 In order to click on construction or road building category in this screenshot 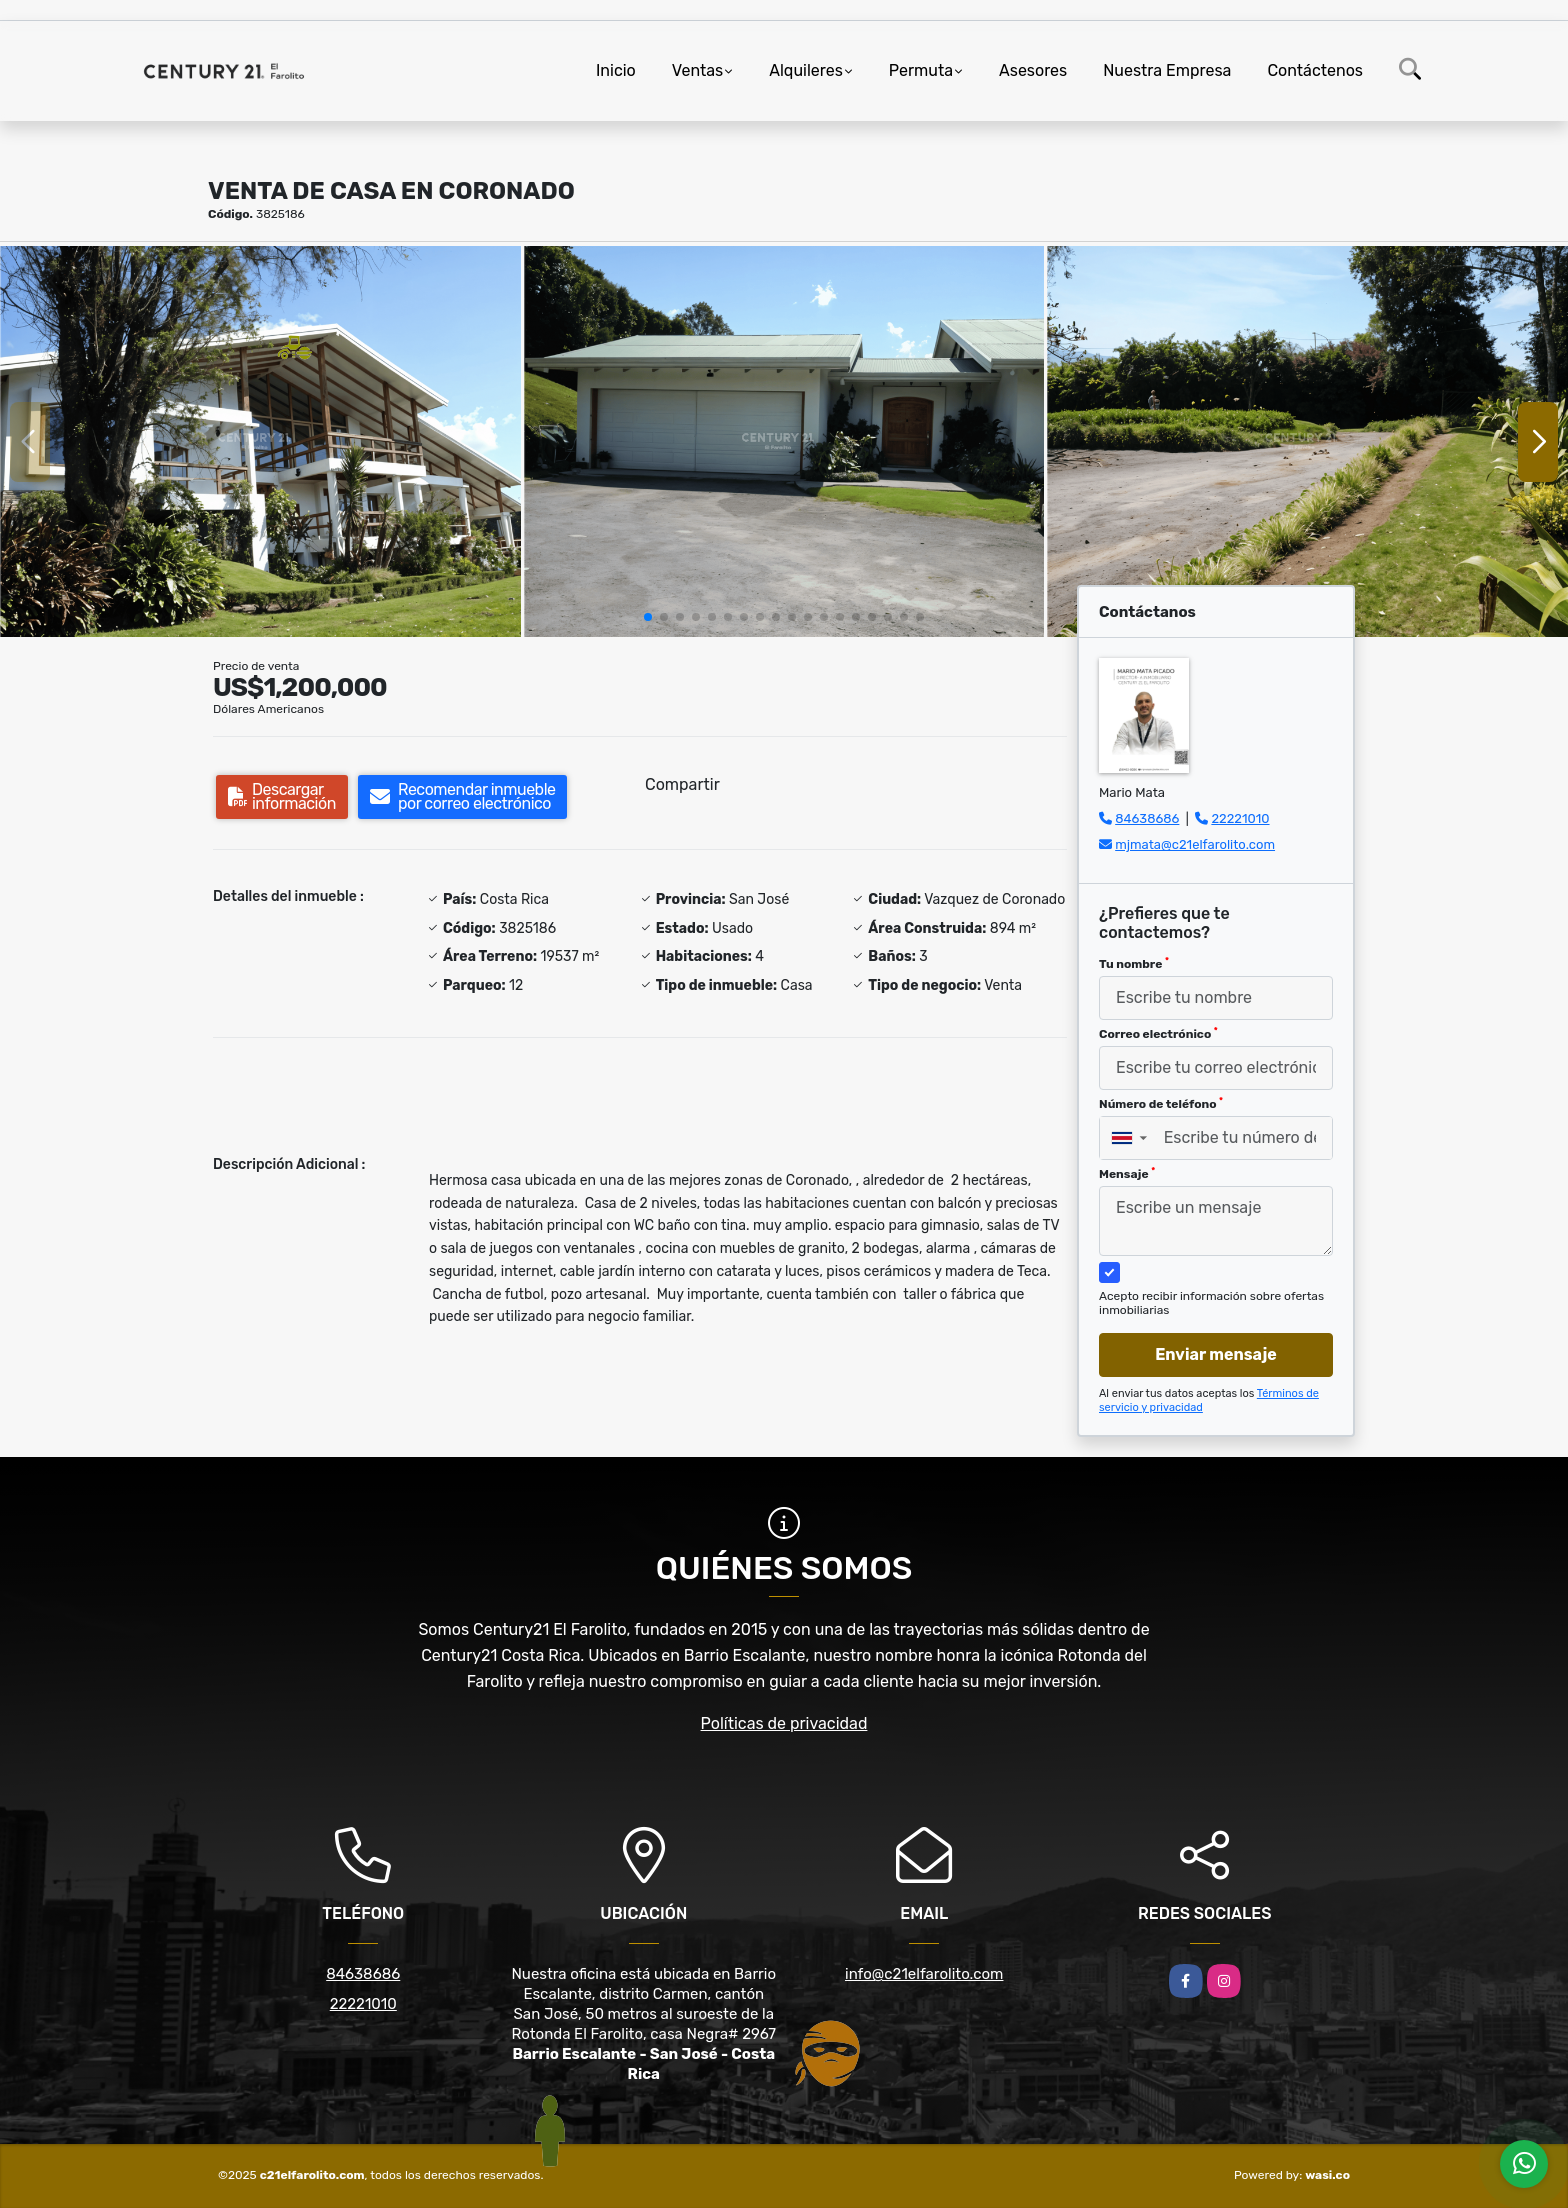, I will do `click(295, 346)`.